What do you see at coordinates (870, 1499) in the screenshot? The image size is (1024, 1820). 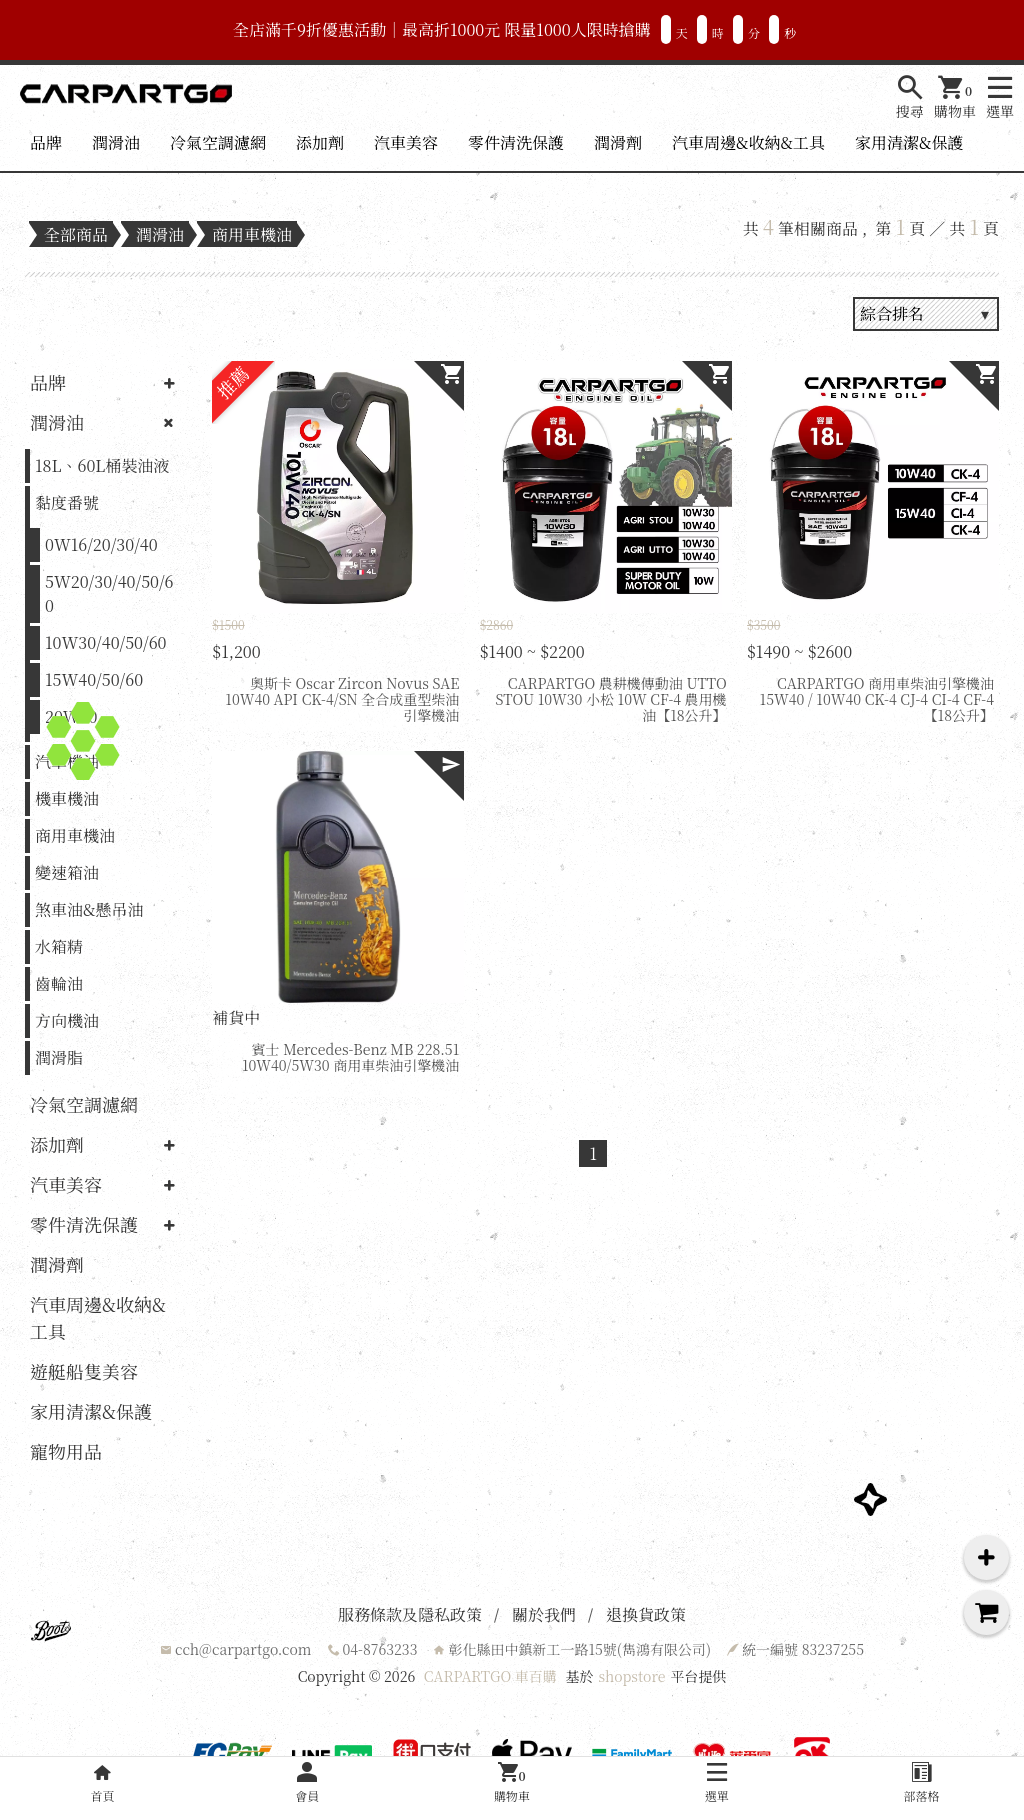 I see `codemagic CI/CD platform logo` at bounding box center [870, 1499].